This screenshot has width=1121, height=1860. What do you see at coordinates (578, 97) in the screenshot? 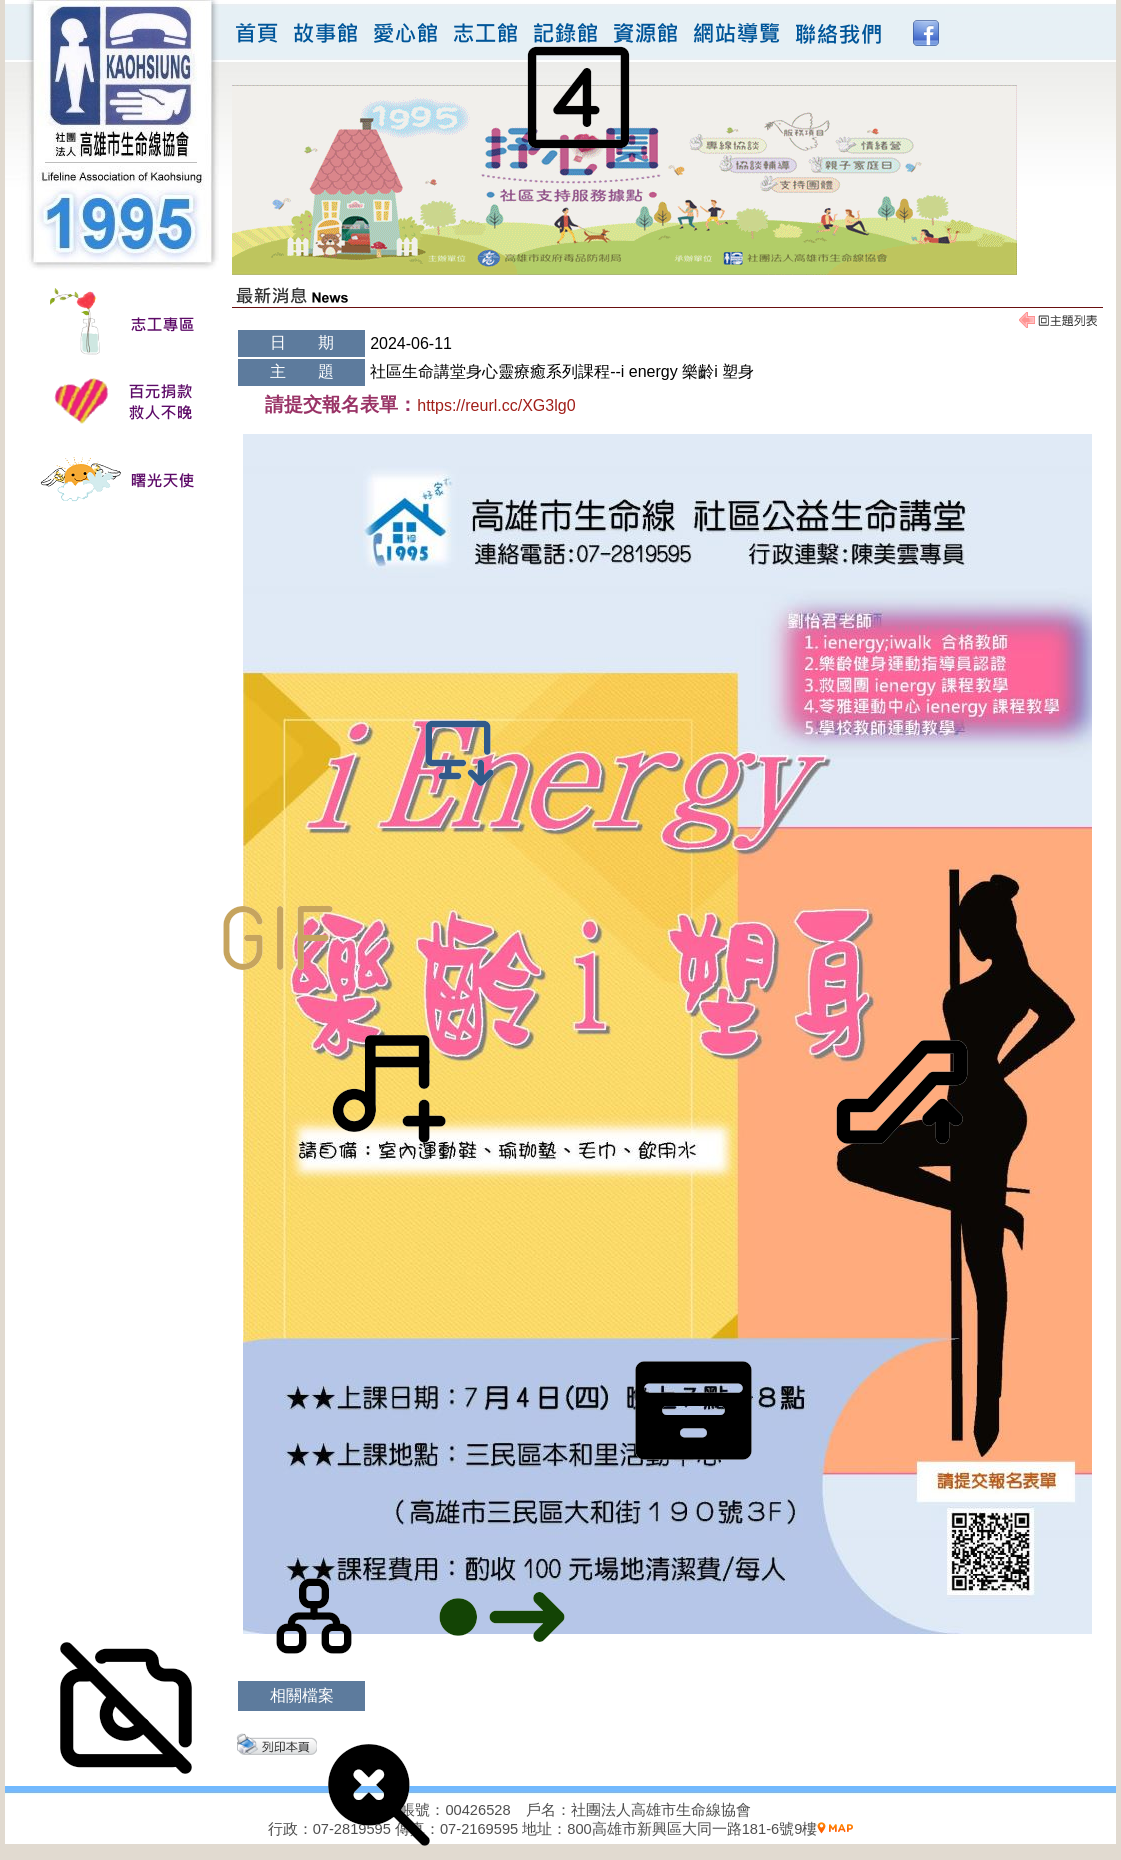
I see `select or input the number four` at bounding box center [578, 97].